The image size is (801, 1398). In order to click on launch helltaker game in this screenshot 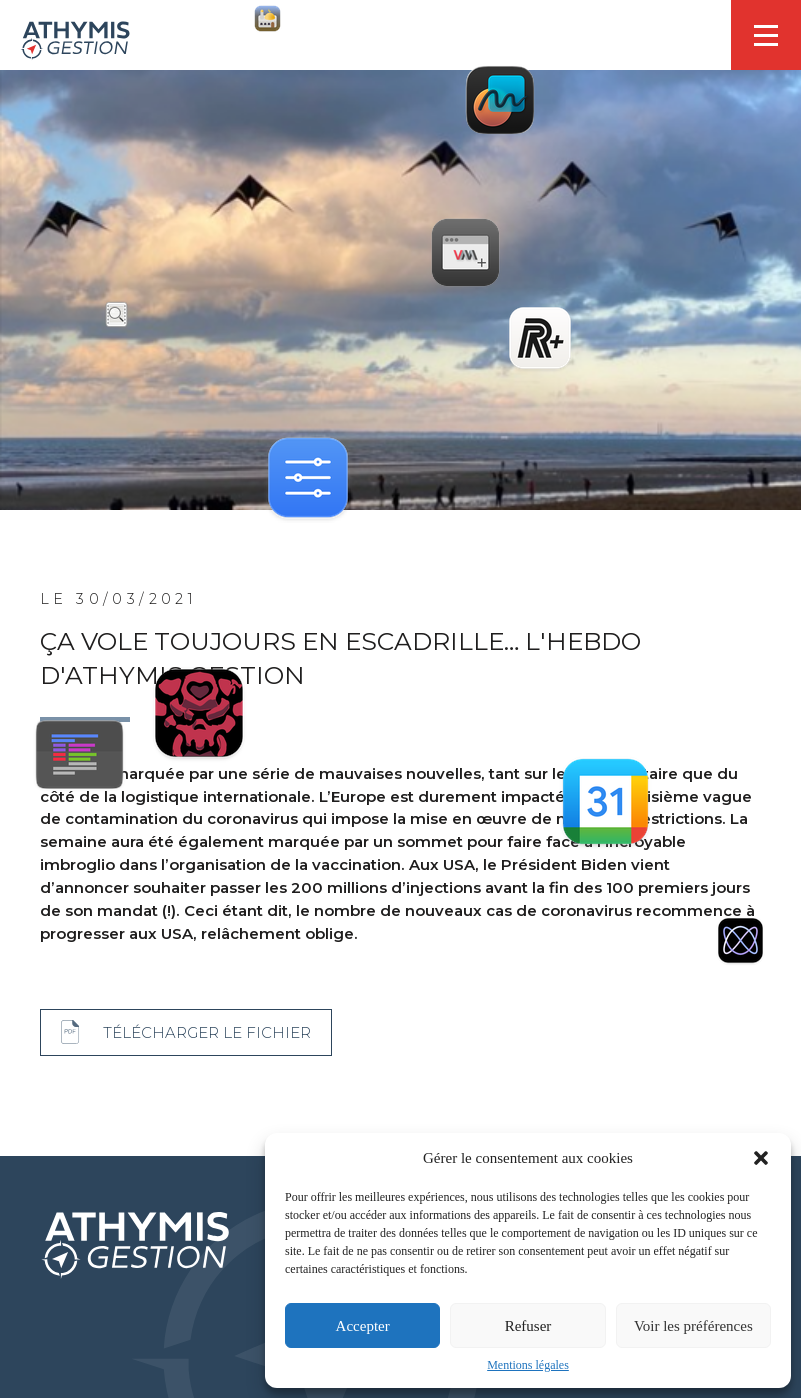, I will do `click(199, 713)`.